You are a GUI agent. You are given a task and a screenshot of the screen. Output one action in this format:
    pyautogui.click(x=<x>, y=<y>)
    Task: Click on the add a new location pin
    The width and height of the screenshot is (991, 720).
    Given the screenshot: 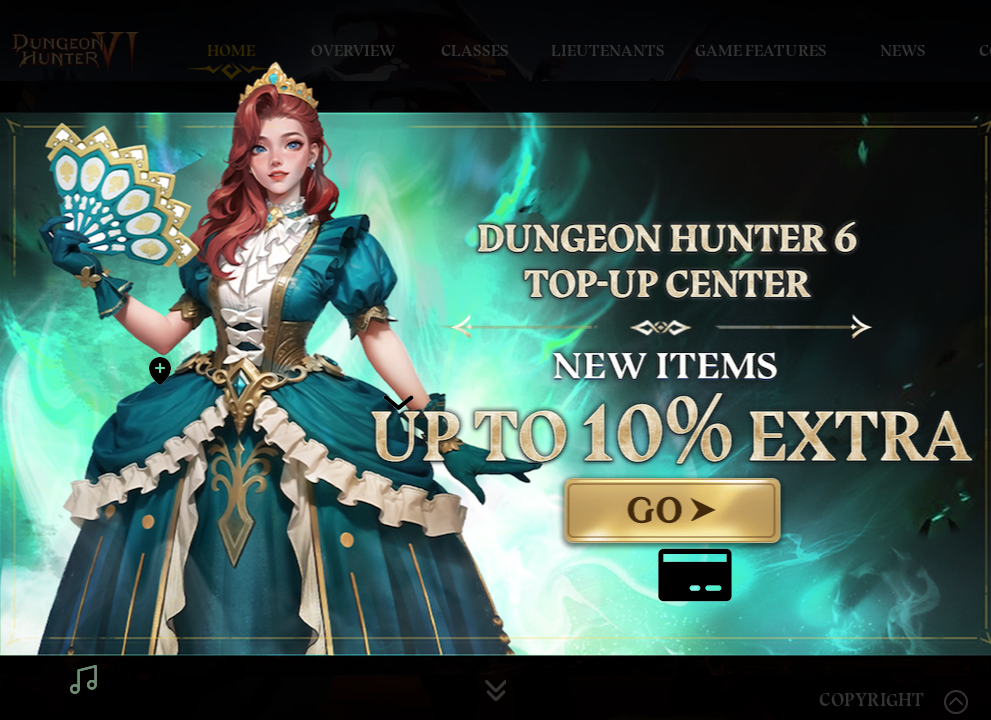 What is the action you would take?
    pyautogui.click(x=160, y=371)
    